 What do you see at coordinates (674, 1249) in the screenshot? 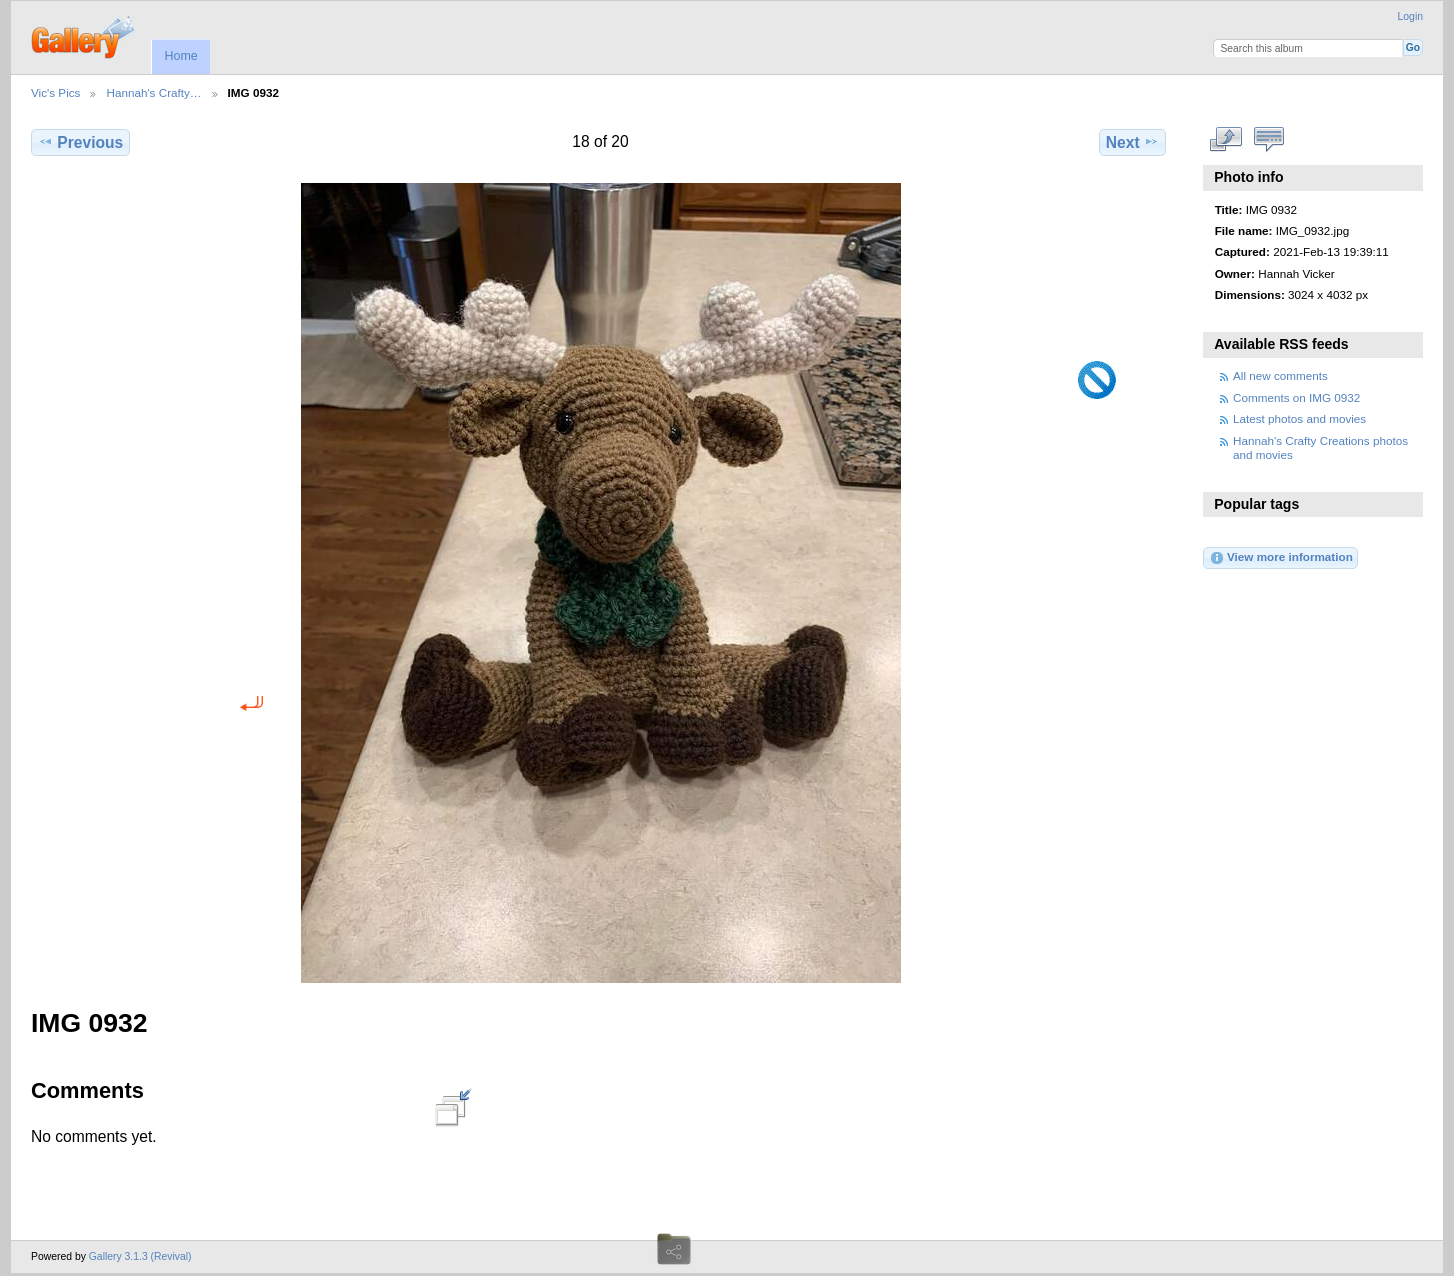
I see `access your public shared folder` at bounding box center [674, 1249].